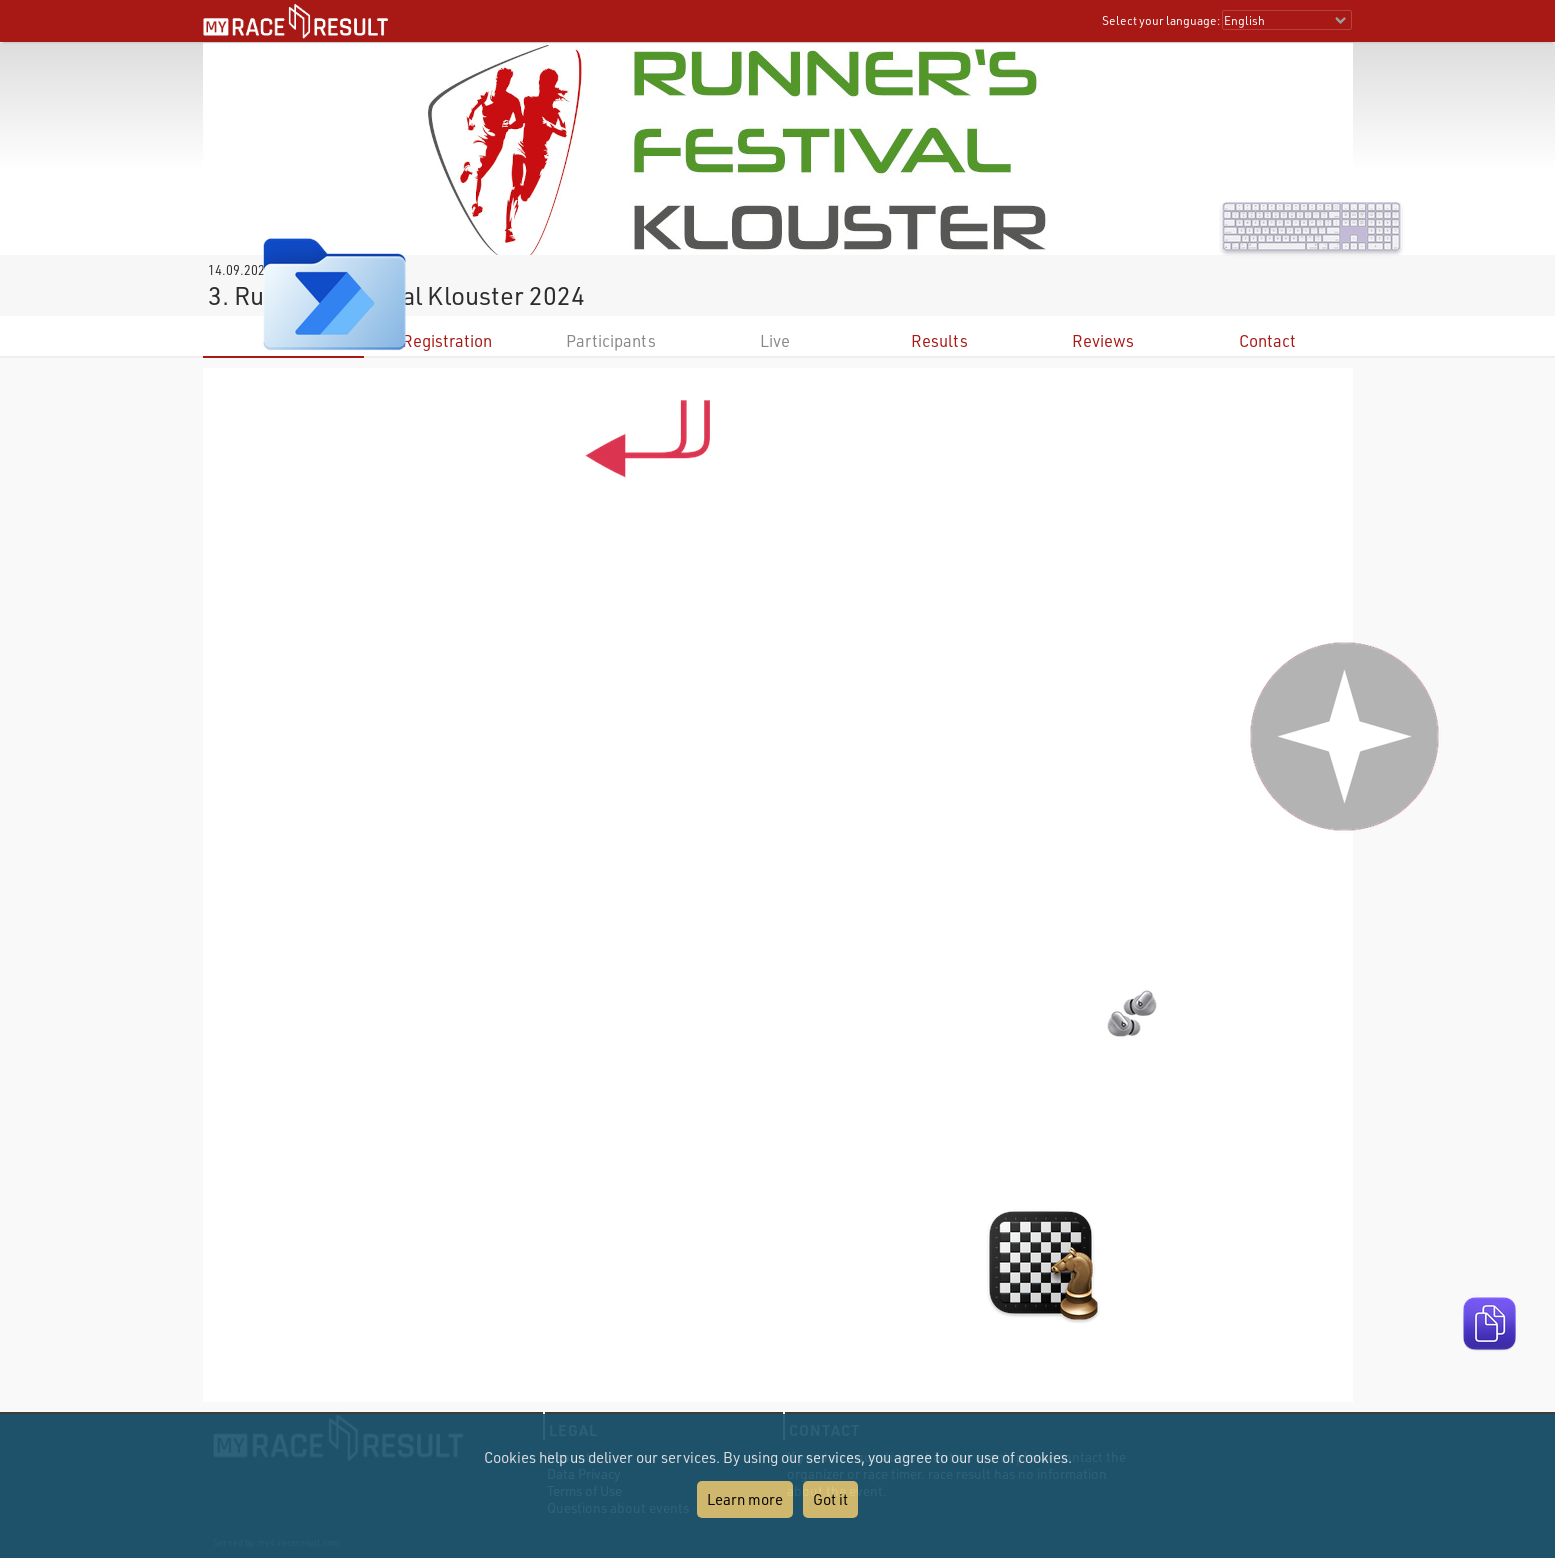 The image size is (1555, 1558). Describe the element at coordinates (1040, 1262) in the screenshot. I see `open the chess game application` at that location.